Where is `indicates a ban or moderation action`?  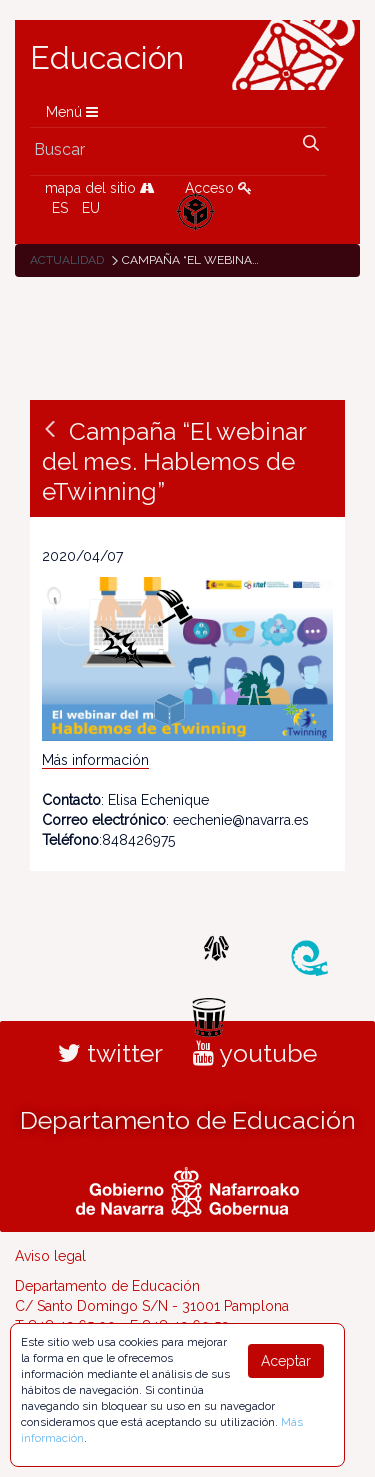 indicates a ban or moderation action is located at coordinates (175, 609).